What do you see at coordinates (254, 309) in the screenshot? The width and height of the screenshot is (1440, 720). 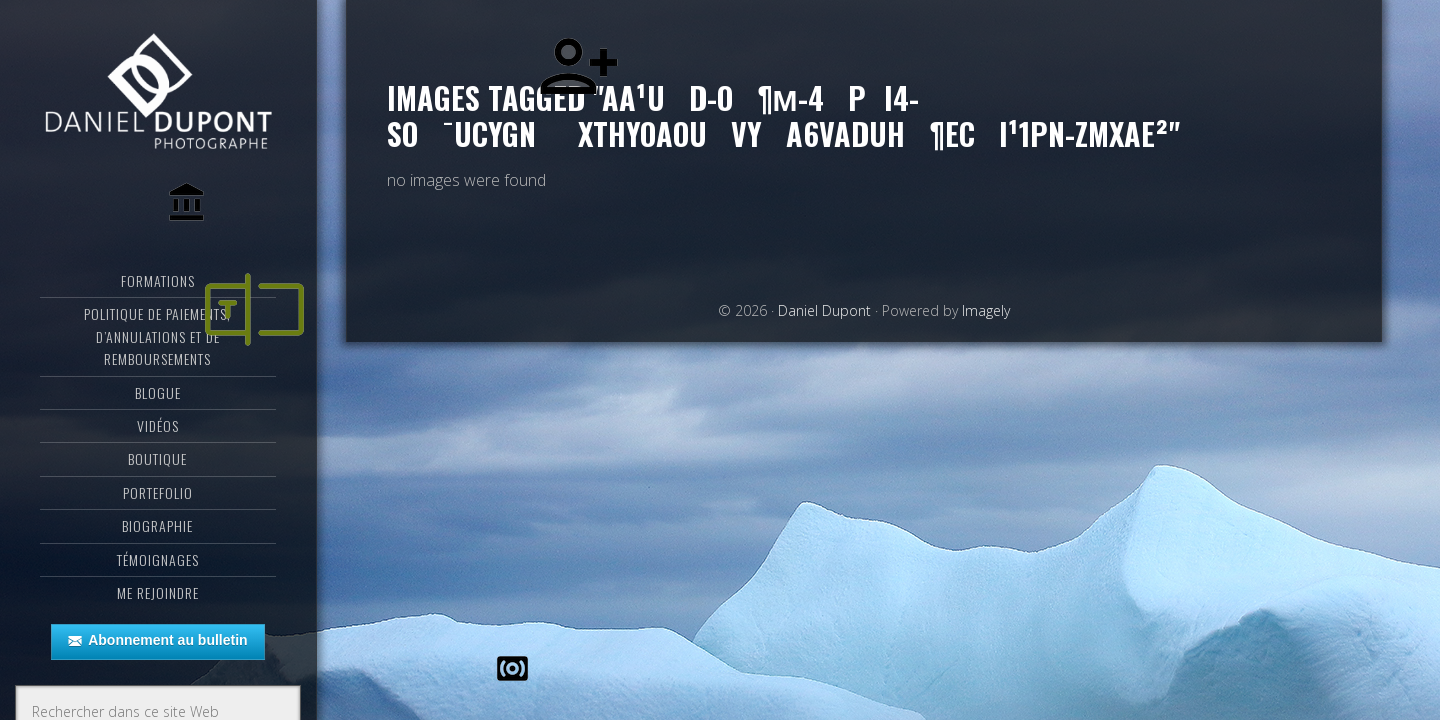 I see `enter or edit text in a text field` at bounding box center [254, 309].